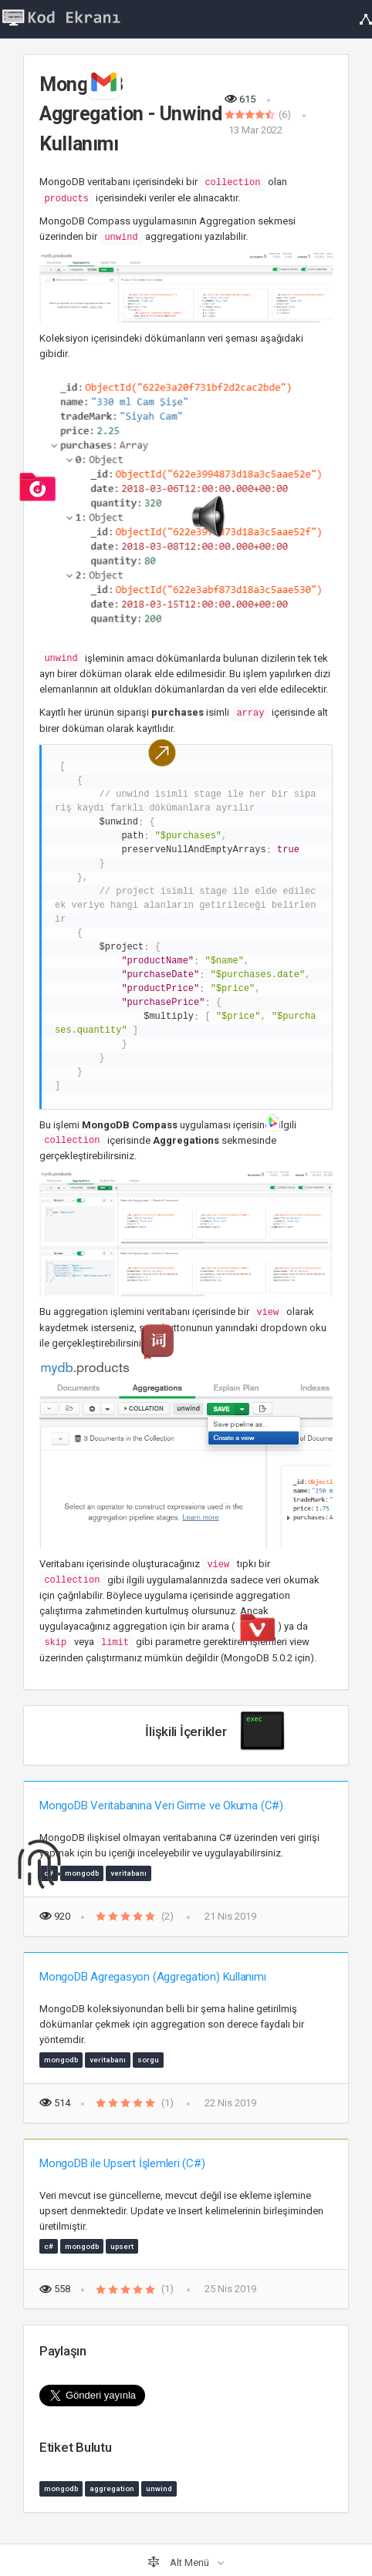 The image size is (372, 2576). Describe the element at coordinates (157, 1340) in the screenshot. I see `open the dictionary app` at that location.